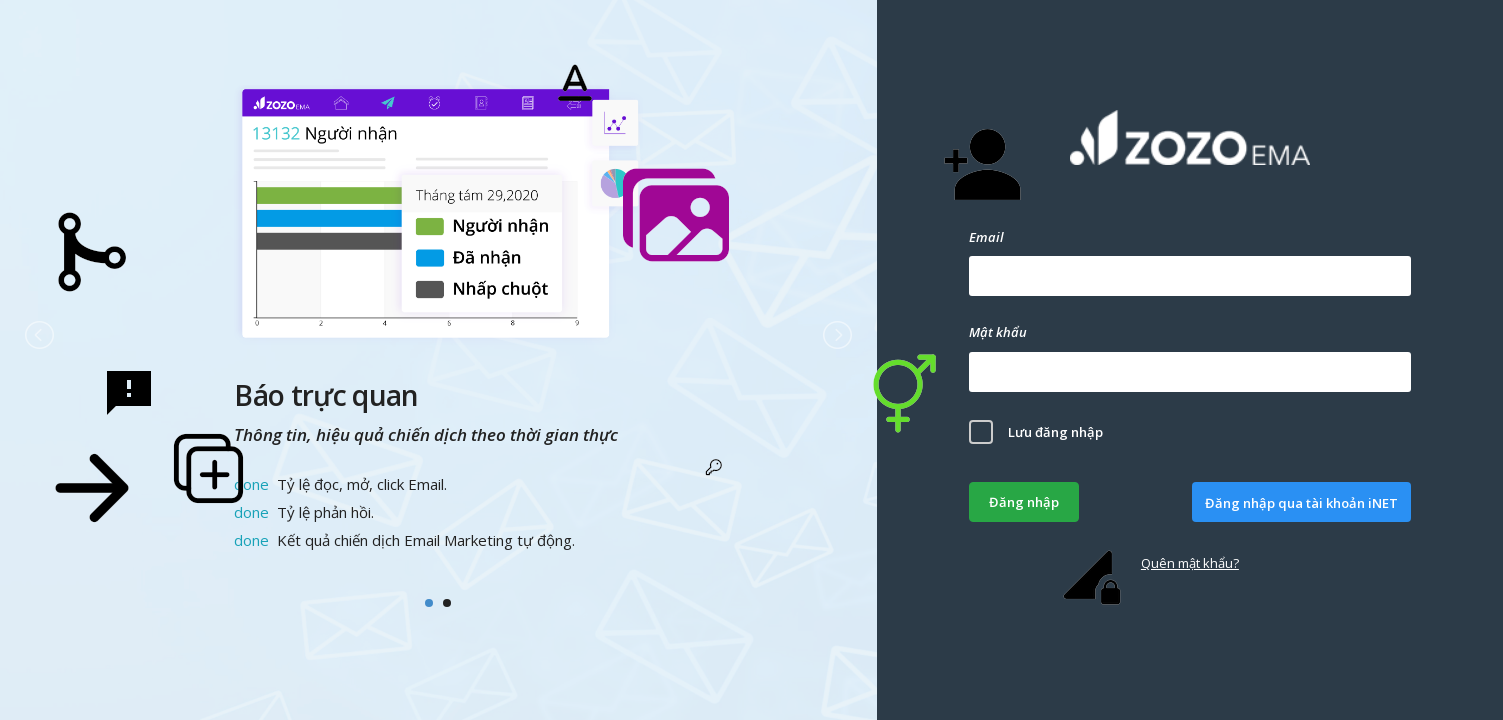 Image resolution: width=1503 pixels, height=720 pixels. Describe the element at coordinates (208, 468) in the screenshot. I see `duplicate or copy an item` at that location.